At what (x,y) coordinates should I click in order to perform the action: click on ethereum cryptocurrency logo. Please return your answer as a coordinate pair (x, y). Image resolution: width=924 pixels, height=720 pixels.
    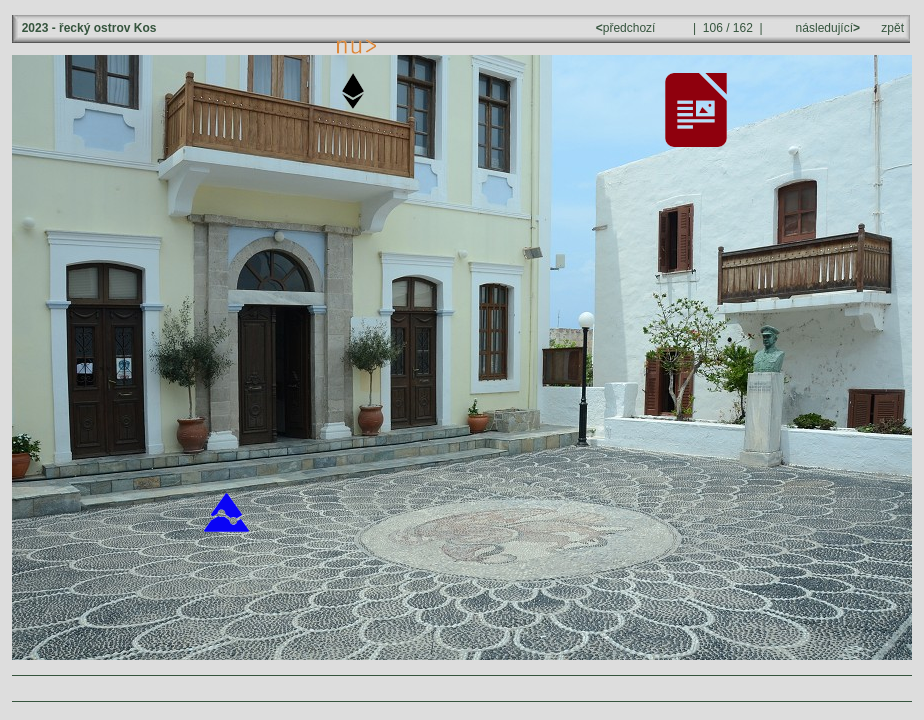
    Looking at the image, I should click on (353, 91).